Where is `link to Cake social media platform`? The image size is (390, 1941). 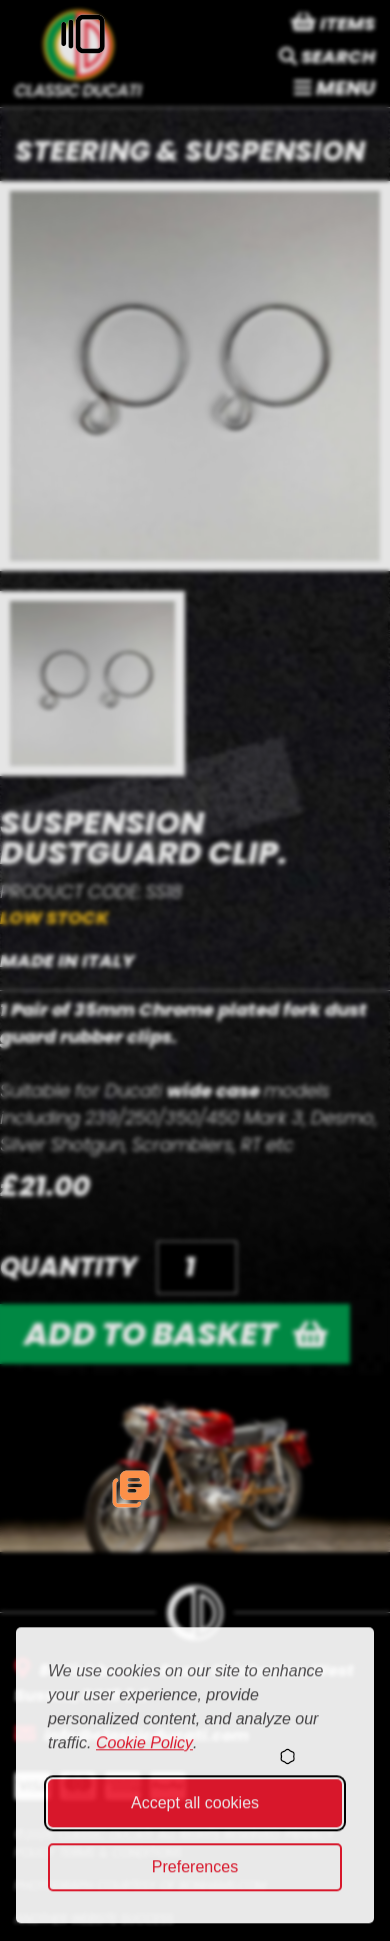
link to Cake social media platform is located at coordinates (287, 1756).